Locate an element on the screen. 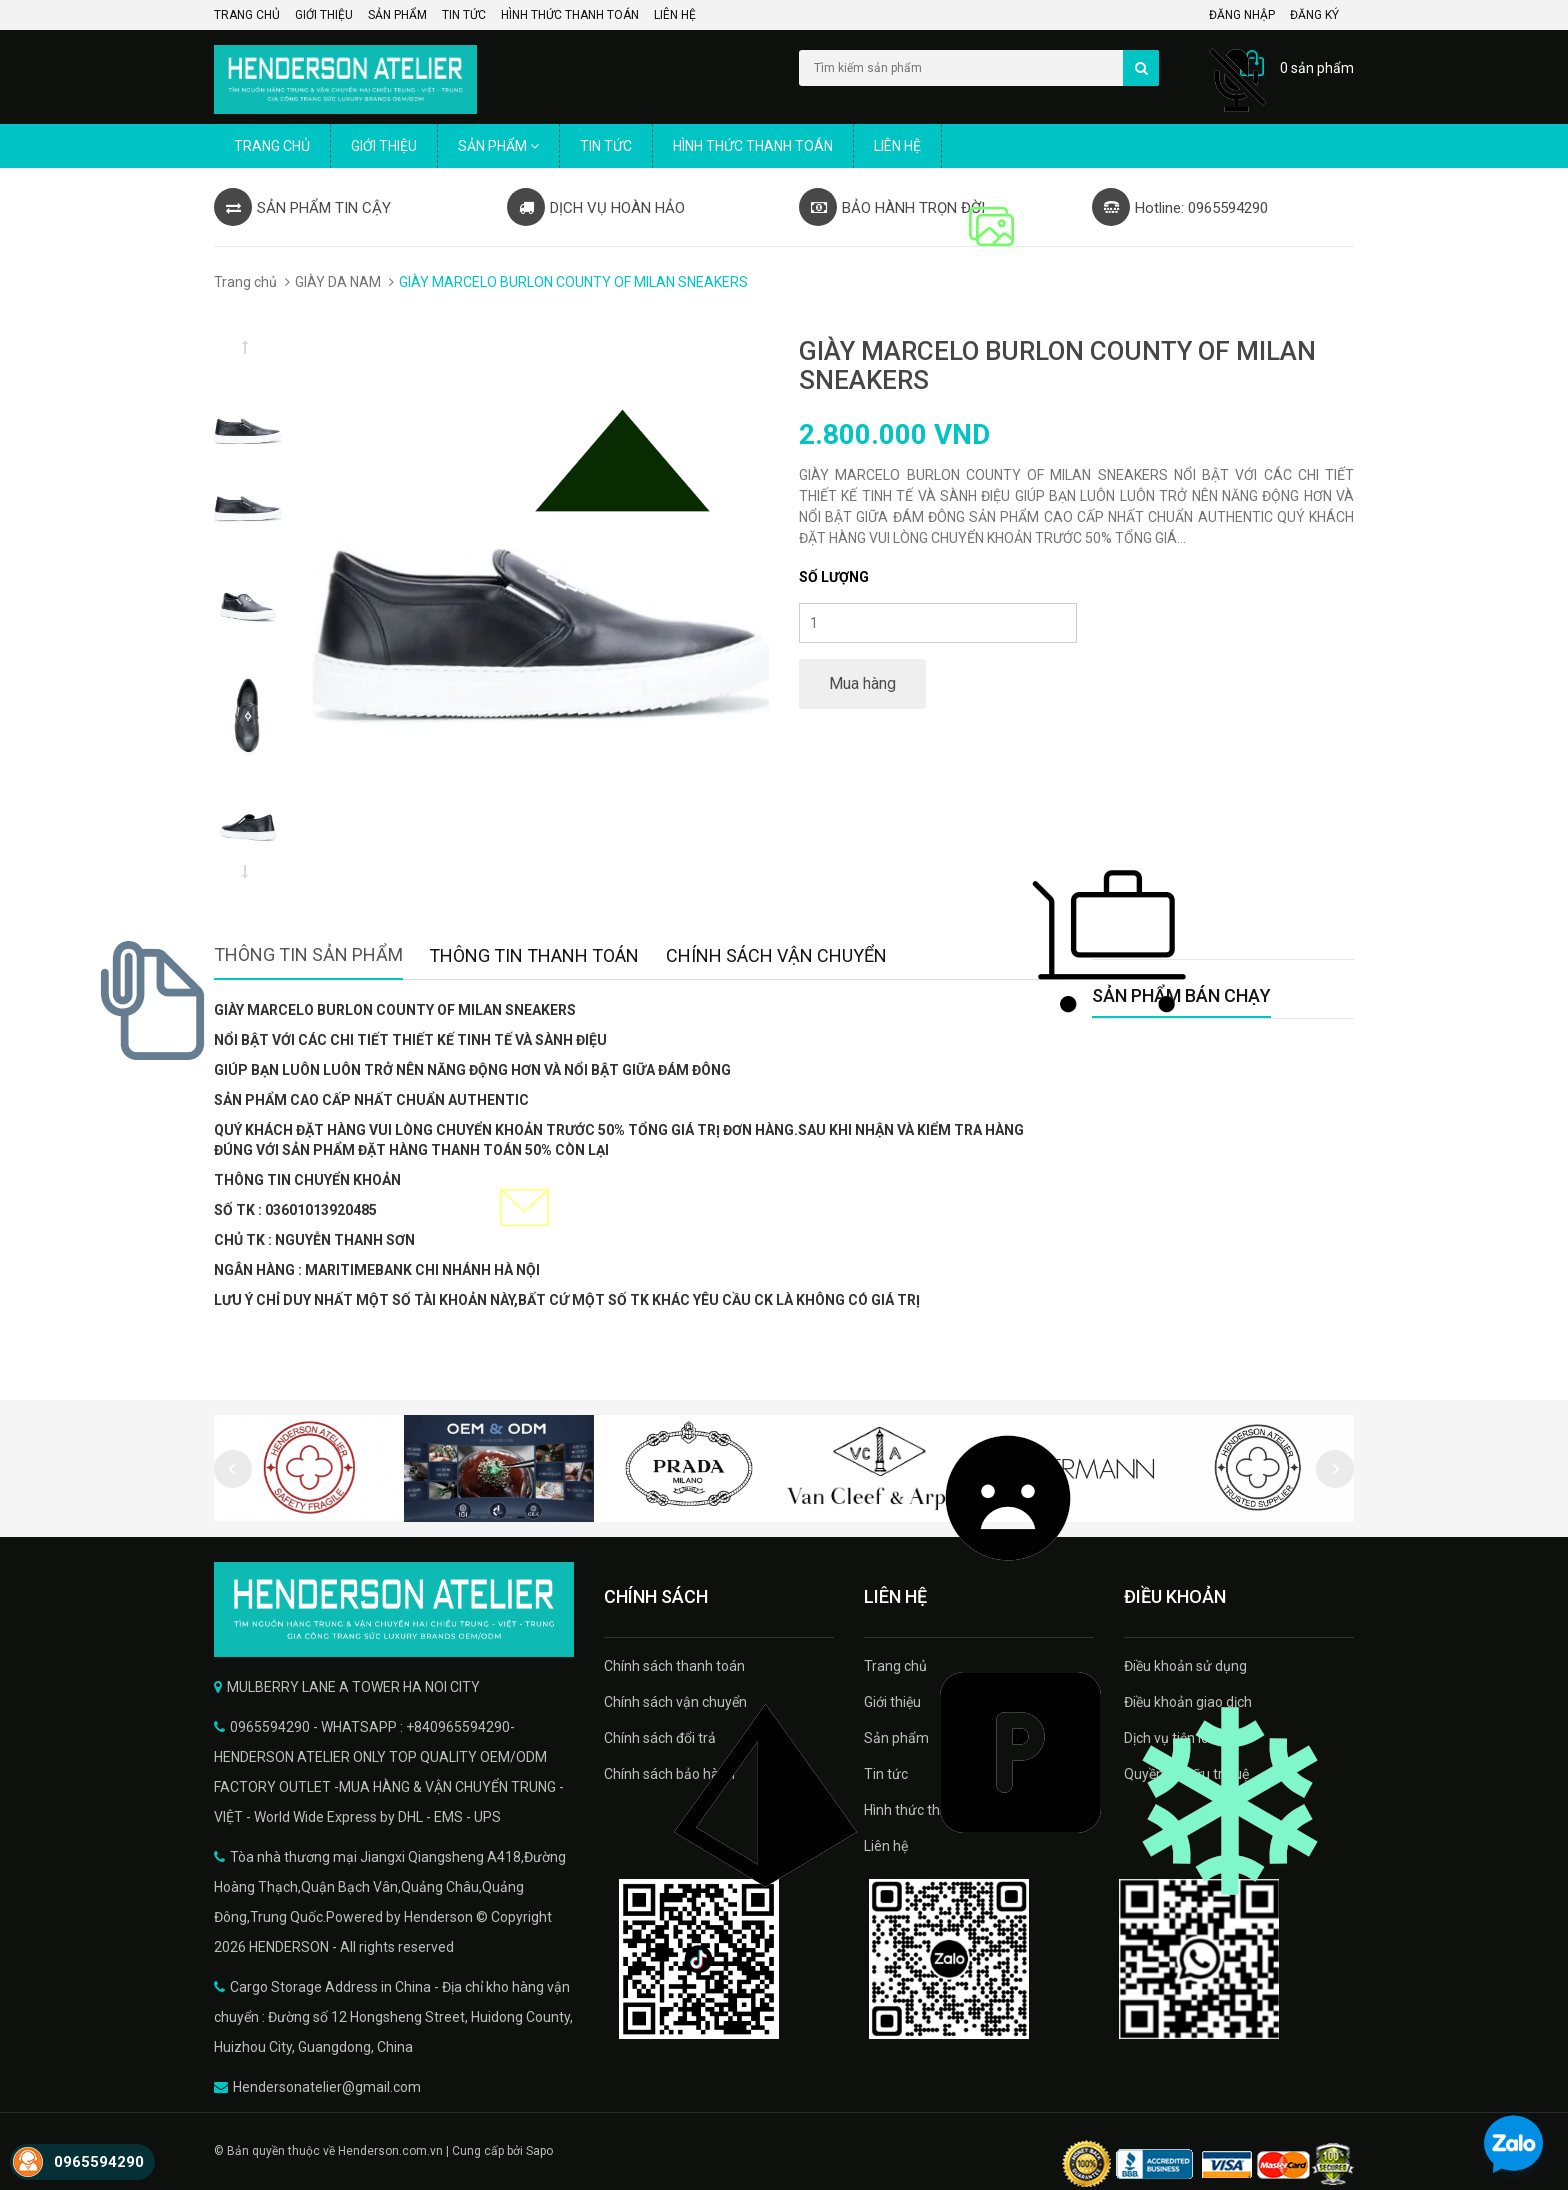  mute your microphone is located at coordinates (1236, 80).